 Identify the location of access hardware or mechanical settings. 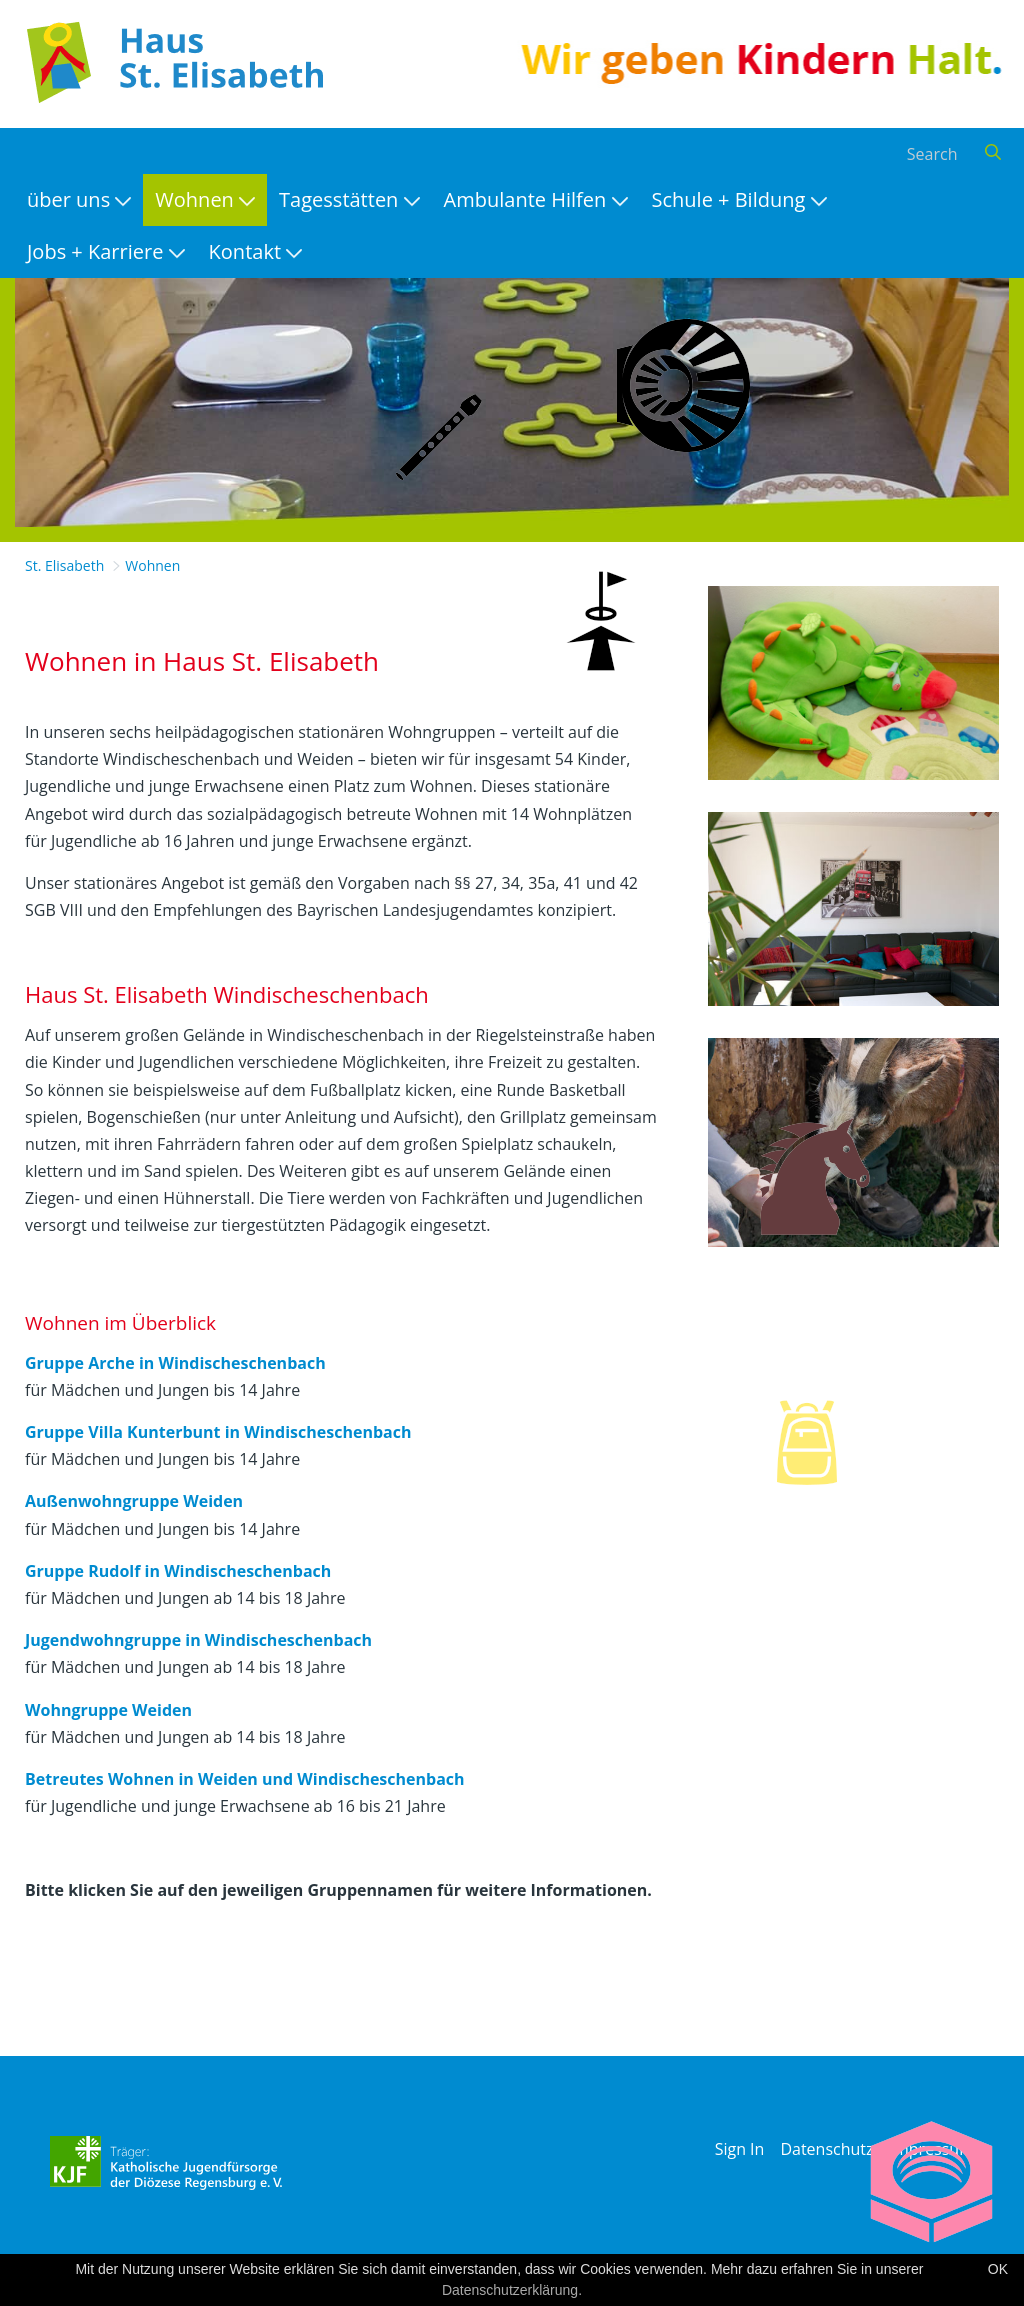
(931, 2181).